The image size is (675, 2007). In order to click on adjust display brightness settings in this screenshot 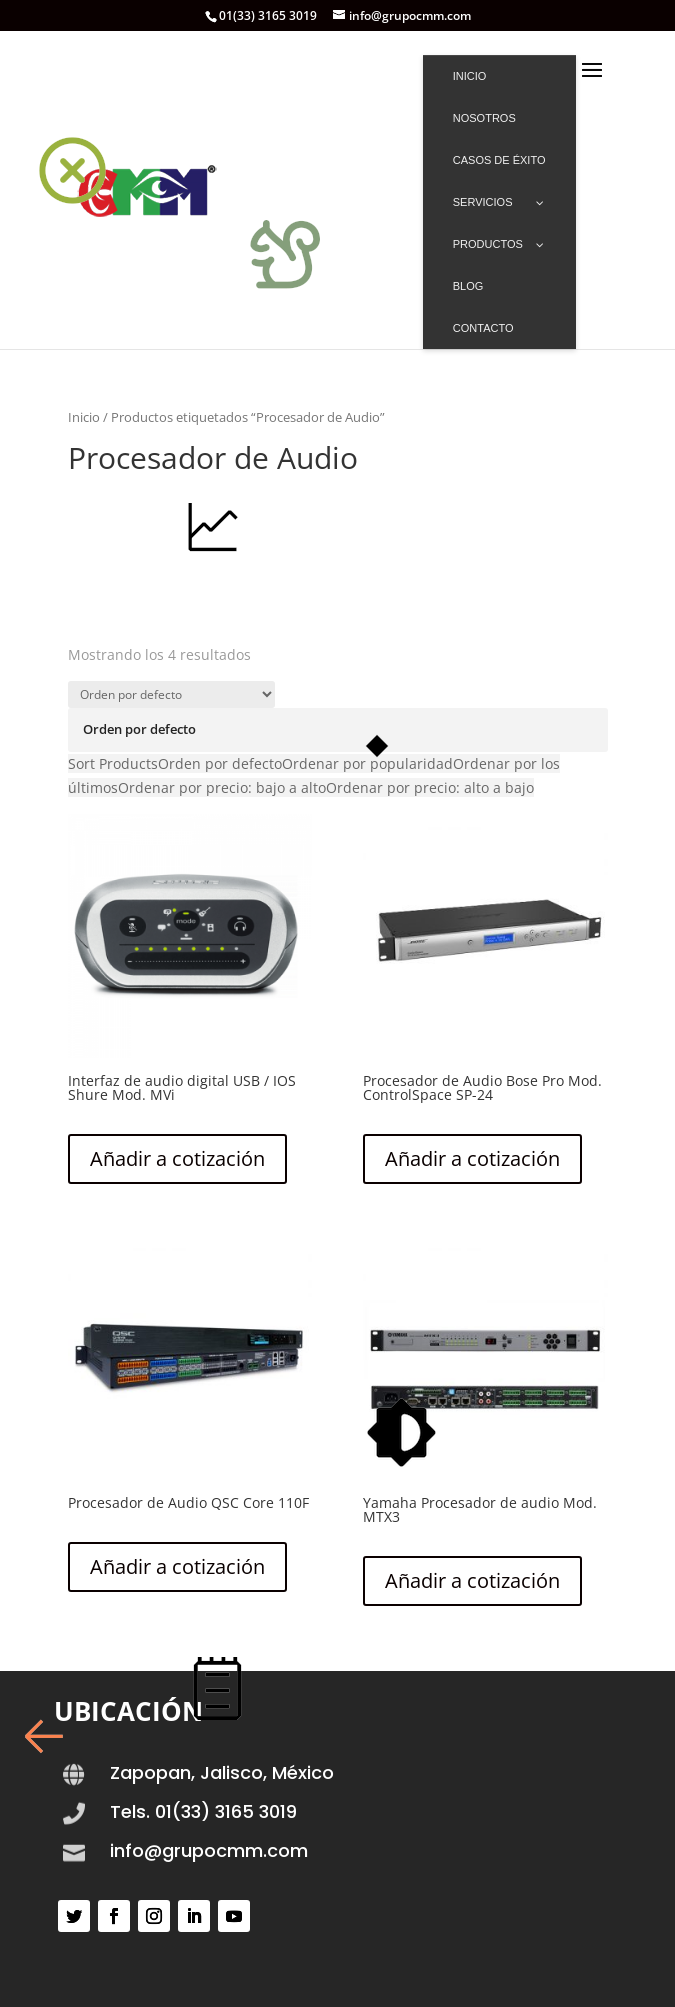, I will do `click(401, 1432)`.